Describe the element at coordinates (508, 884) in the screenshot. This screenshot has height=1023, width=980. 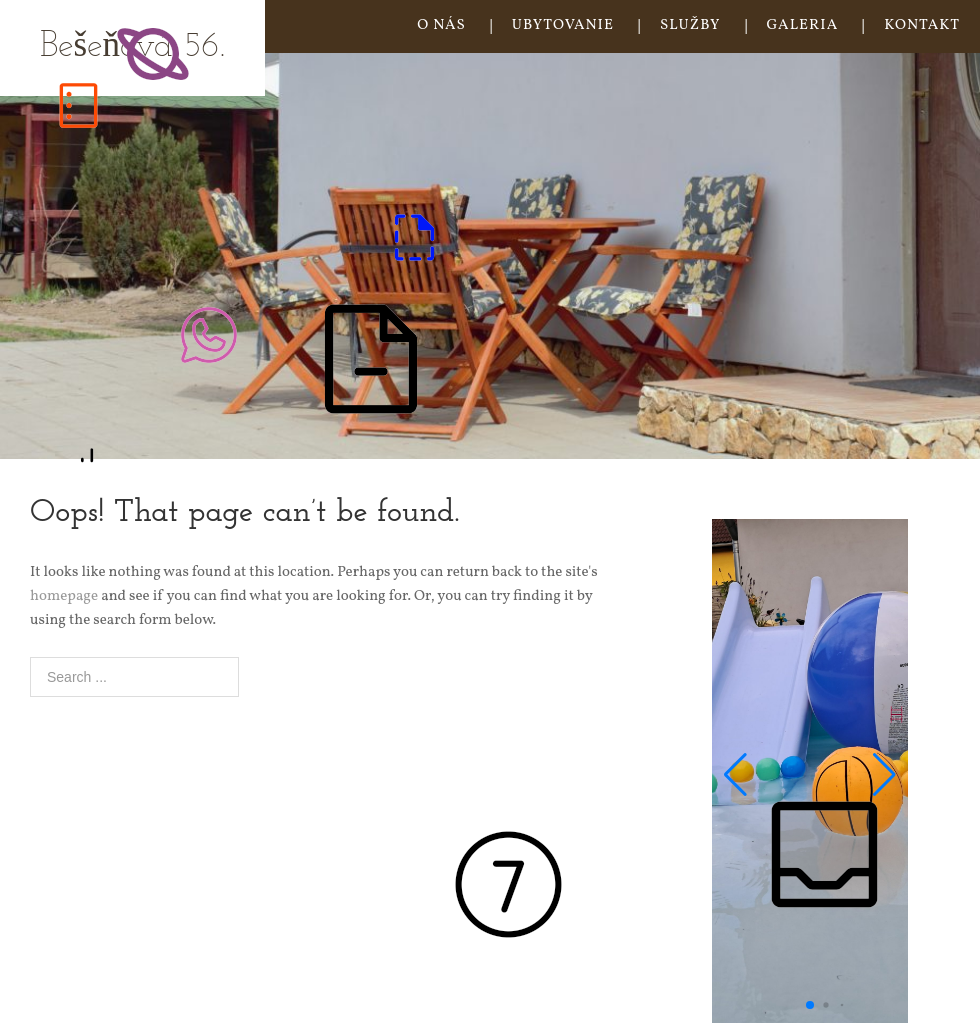
I see `indicates step 7 in a numbered sequence or process` at that location.